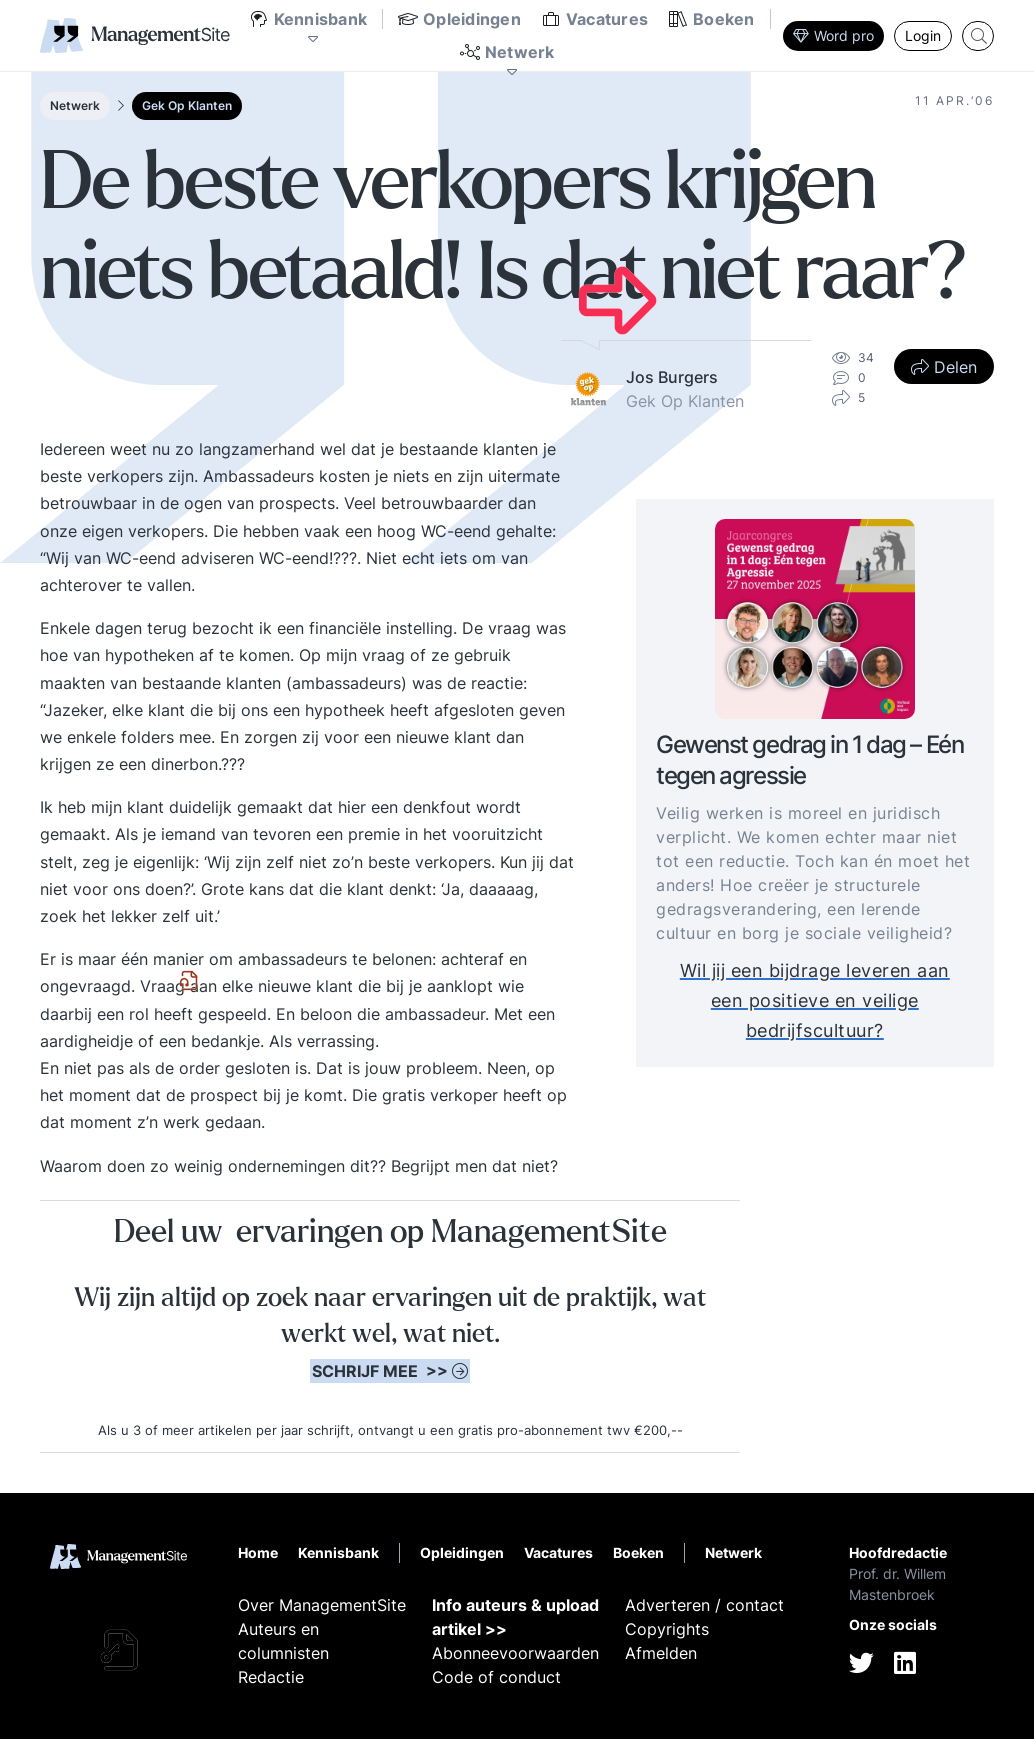 This screenshot has width=1034, height=1739. Describe the element at coordinates (189, 980) in the screenshot. I see `open an audio file` at that location.